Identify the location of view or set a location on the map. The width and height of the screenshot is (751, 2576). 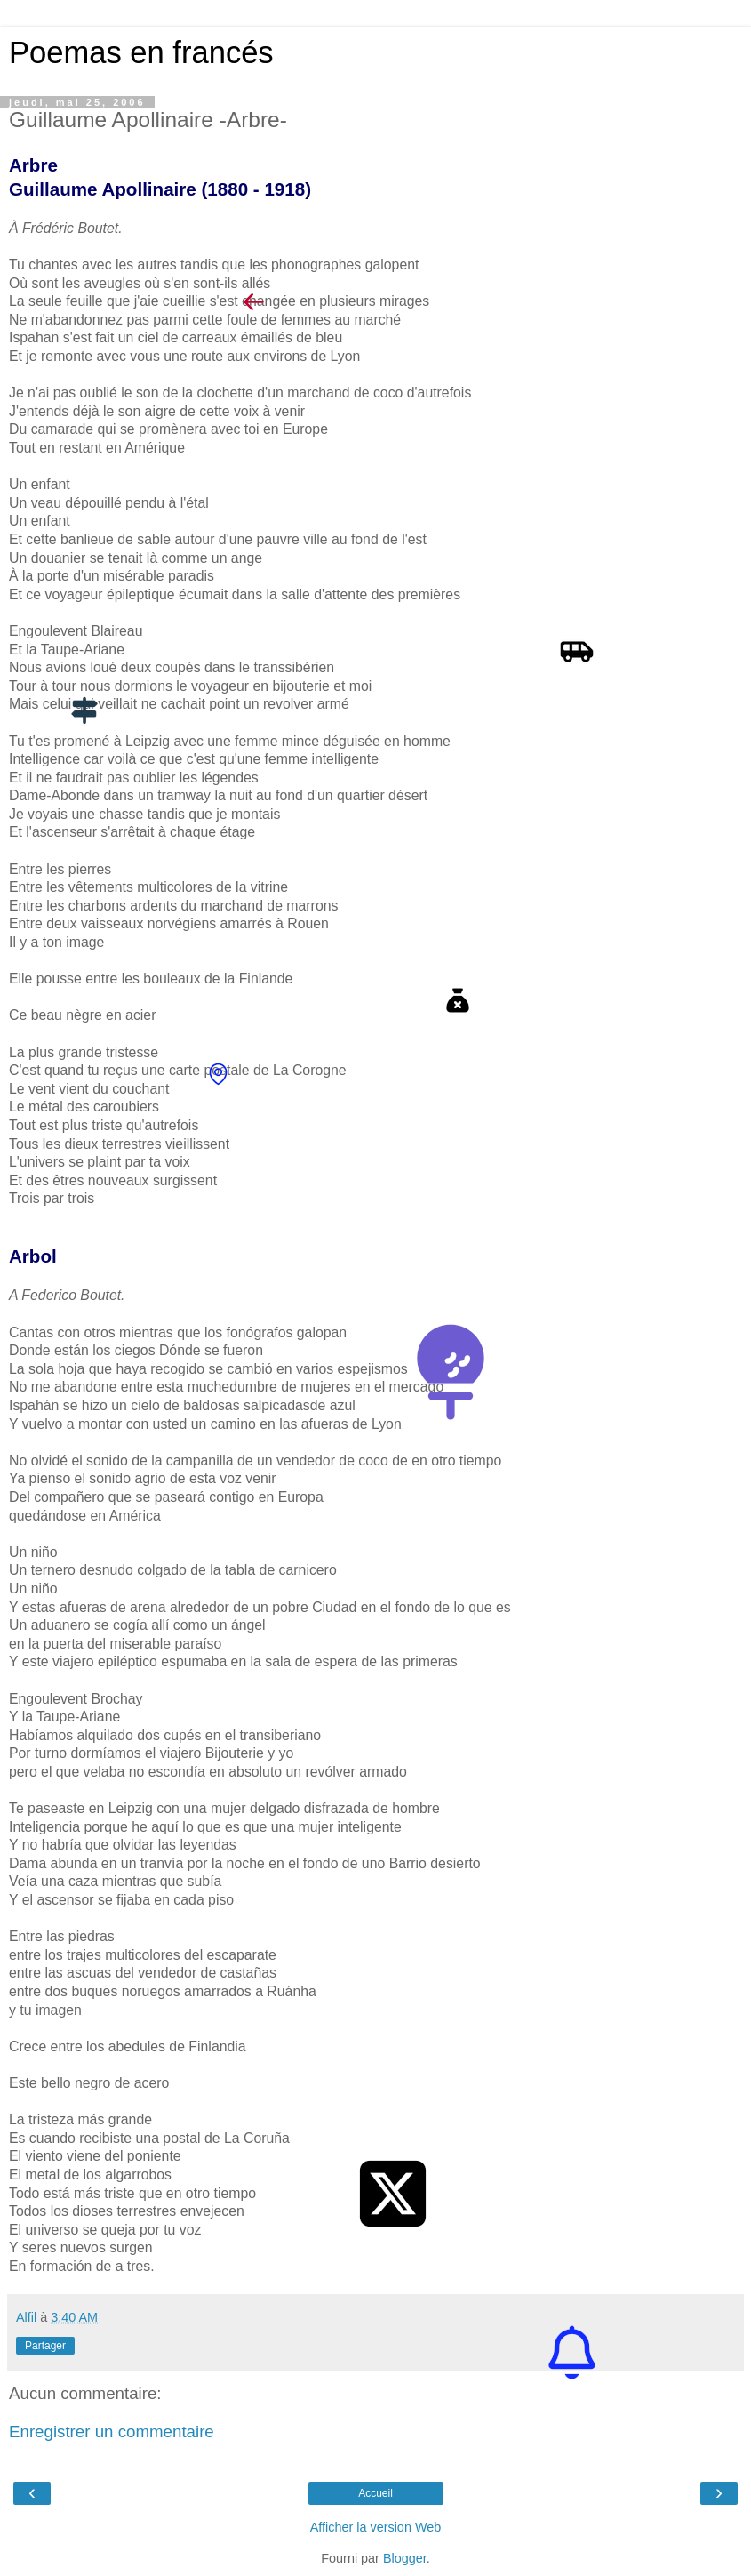
(218, 1073).